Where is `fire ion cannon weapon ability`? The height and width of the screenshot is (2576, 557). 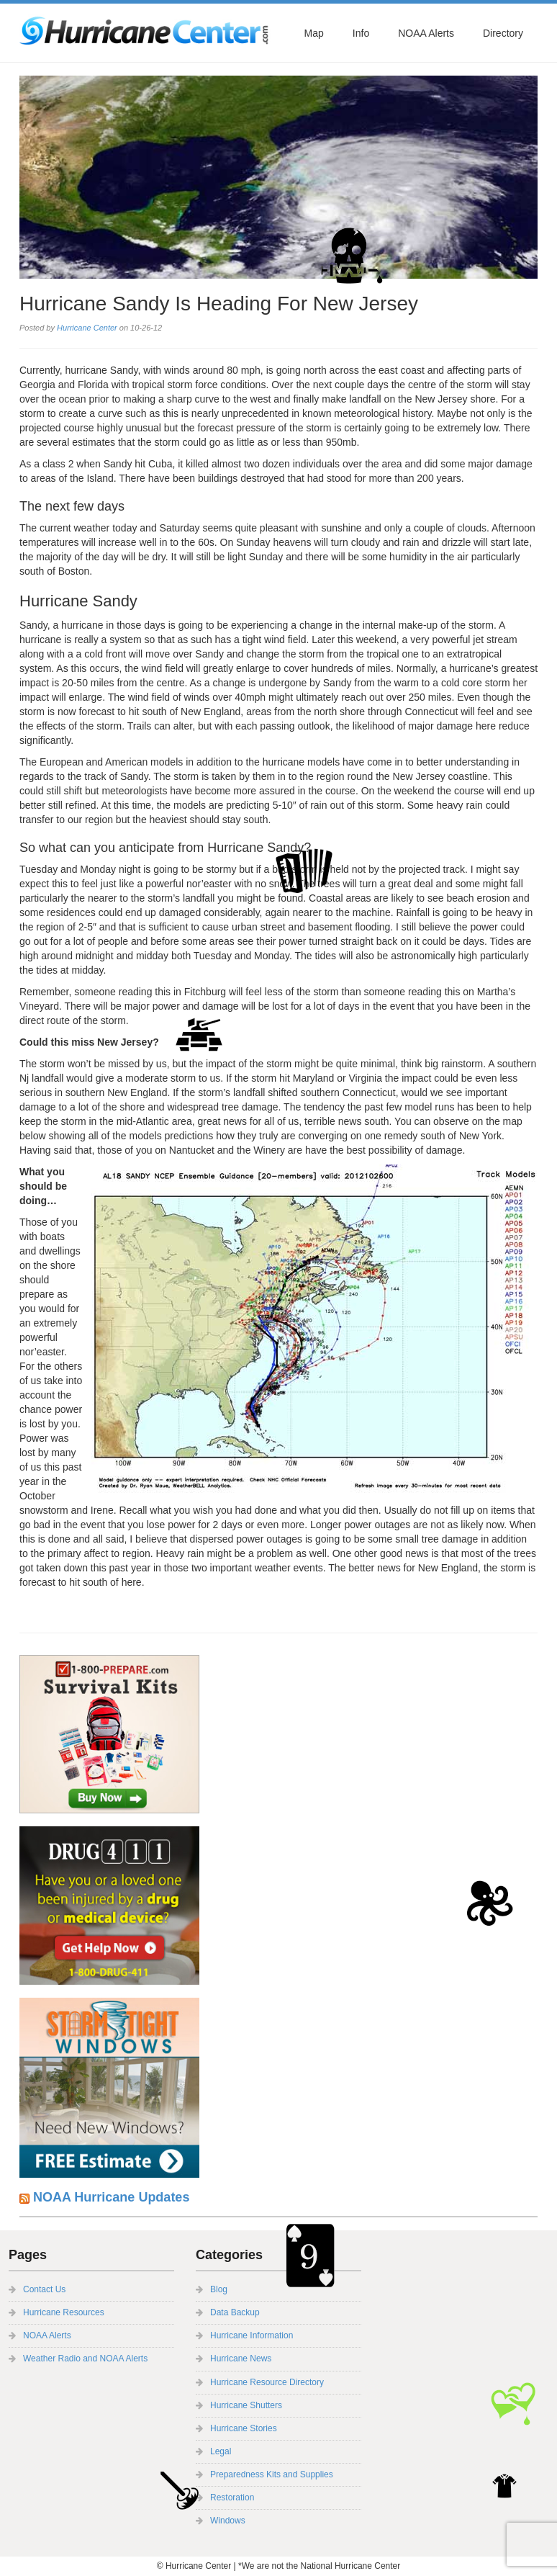
fire ion cannon weapon ability is located at coordinates (179, 2490).